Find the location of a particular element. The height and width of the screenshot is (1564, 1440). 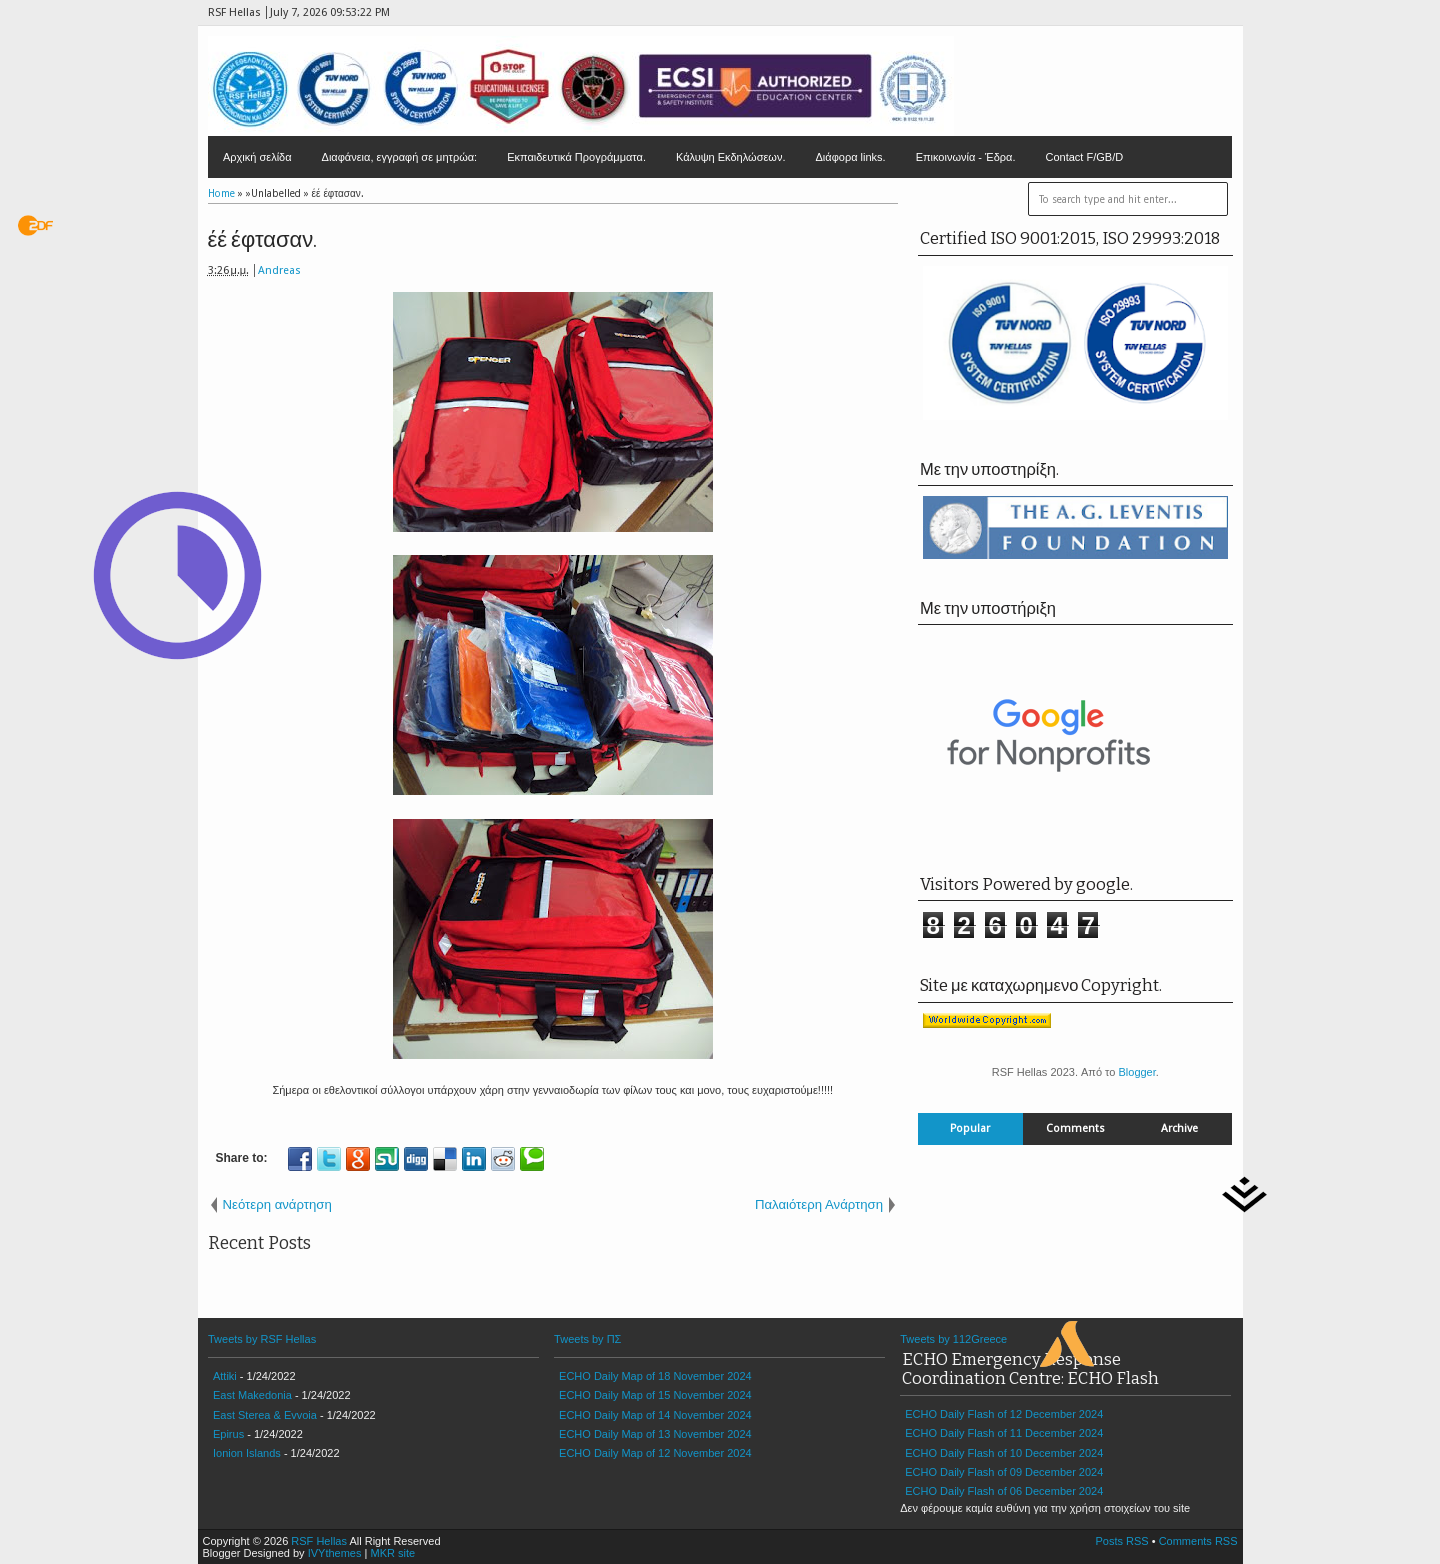

ZDF German television network logo is located at coordinates (35, 225).